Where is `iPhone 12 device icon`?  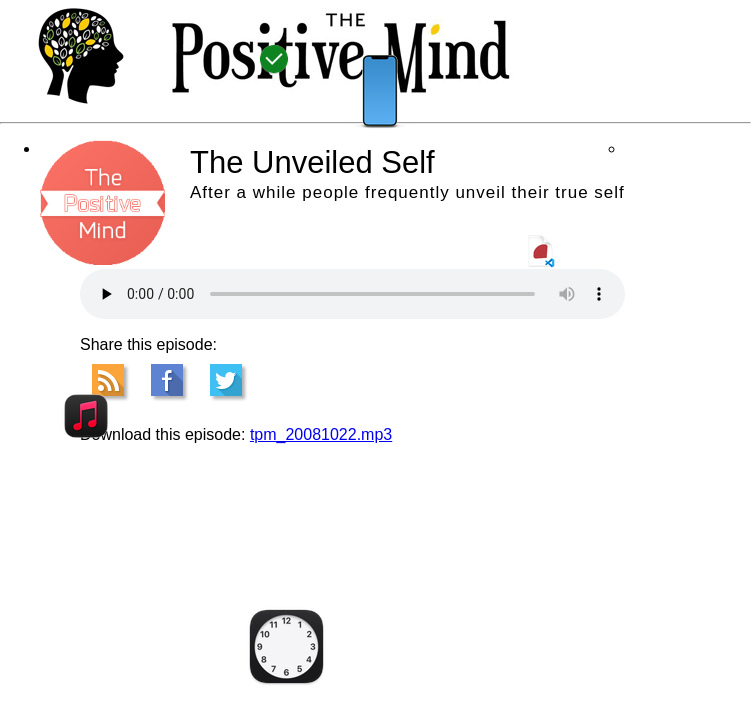
iPhone 12 device icon is located at coordinates (380, 92).